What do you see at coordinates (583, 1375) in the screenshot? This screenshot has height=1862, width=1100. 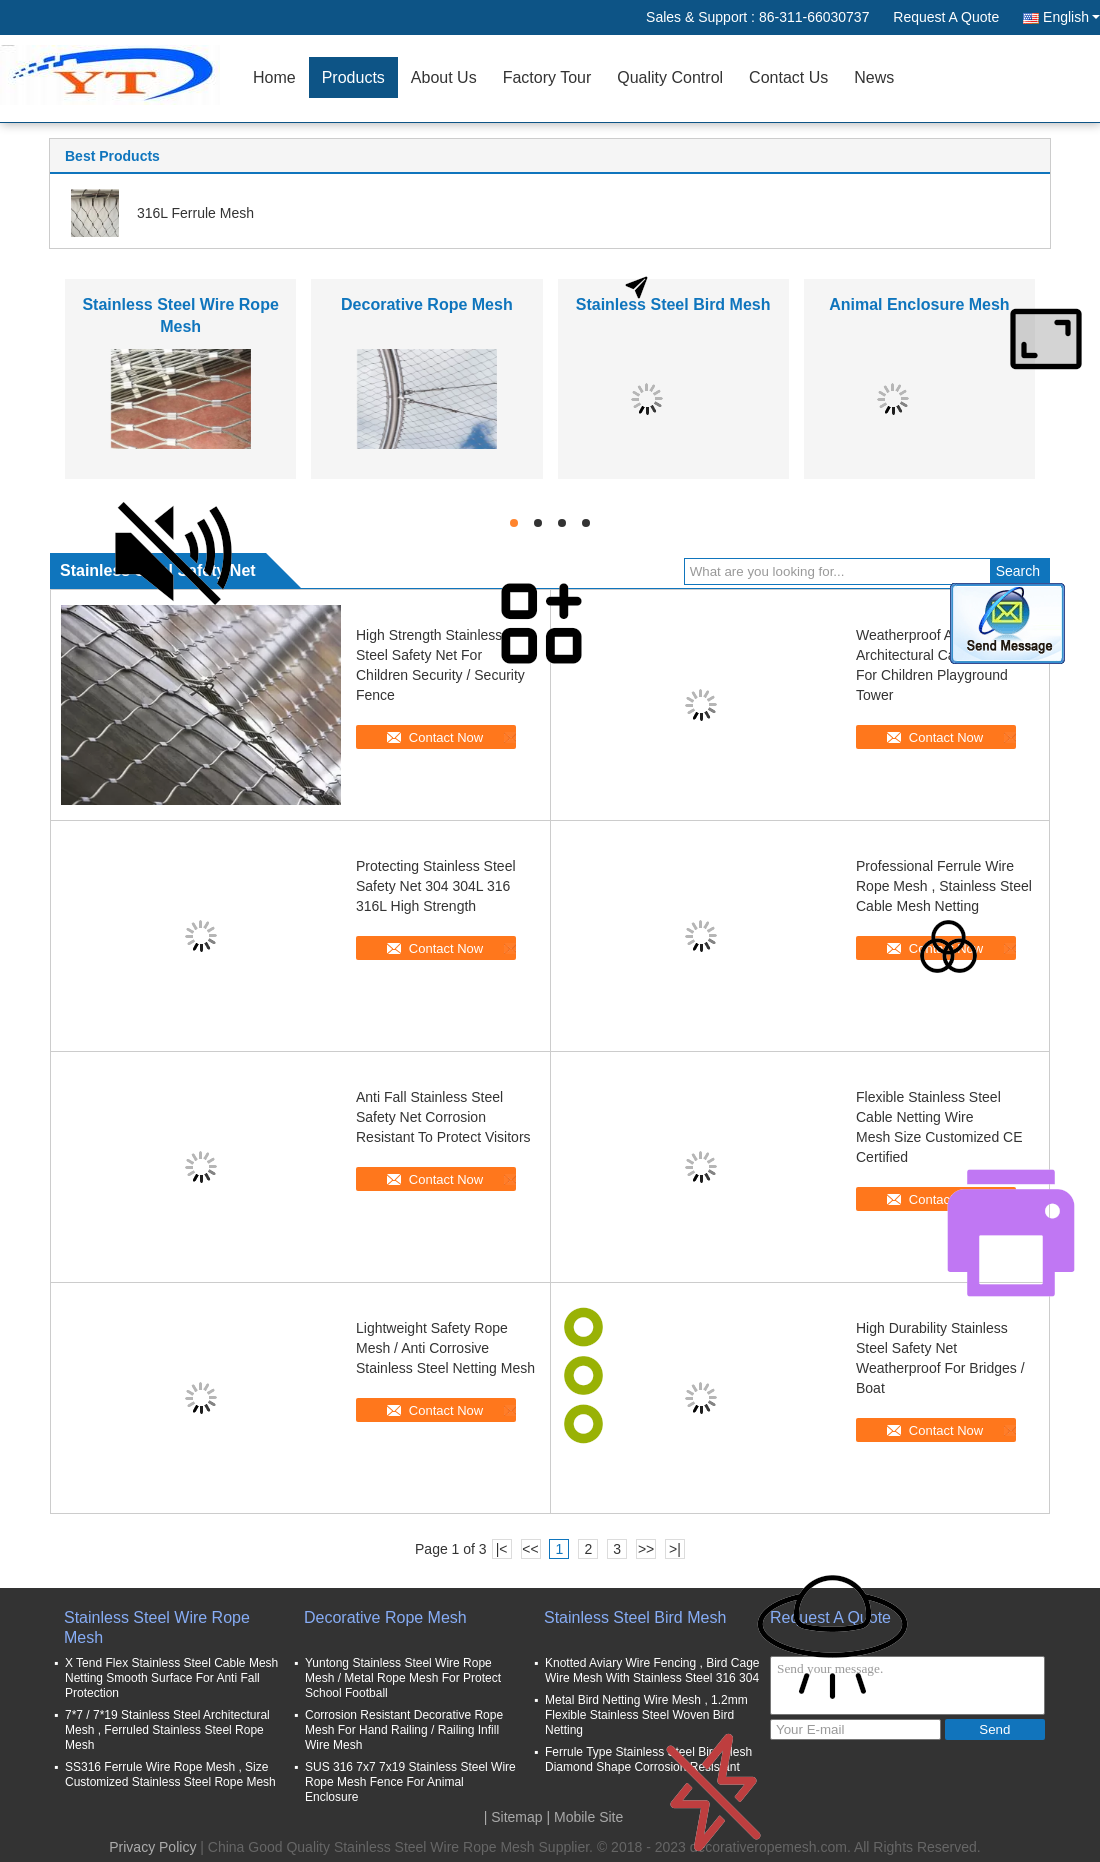 I see `open more options menu` at bounding box center [583, 1375].